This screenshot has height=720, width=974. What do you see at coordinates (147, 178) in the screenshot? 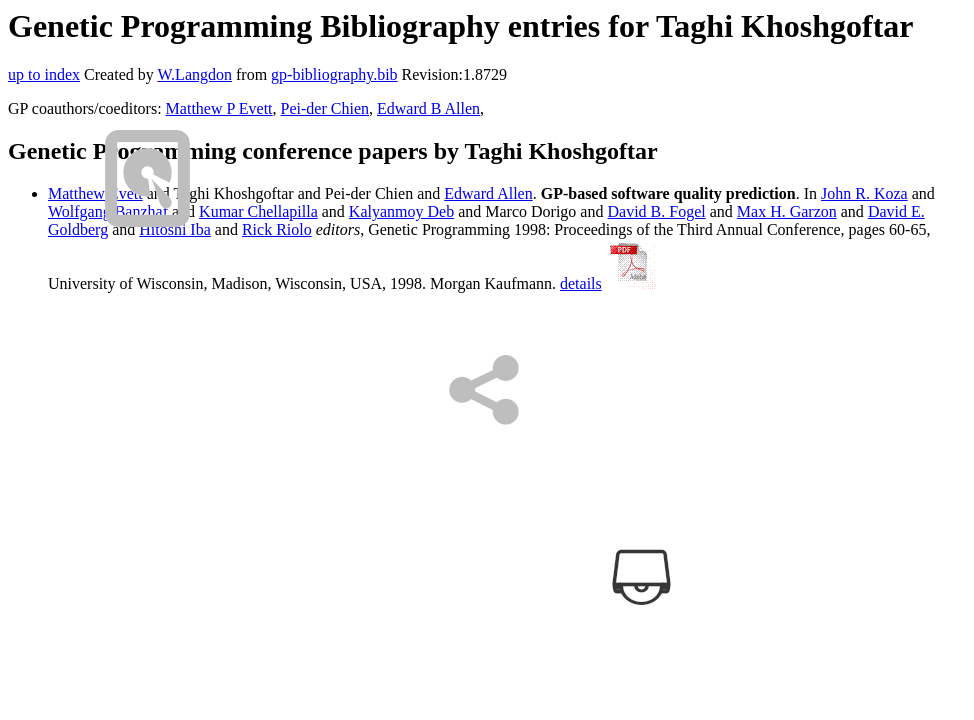
I see `access connected USB hard drive` at bounding box center [147, 178].